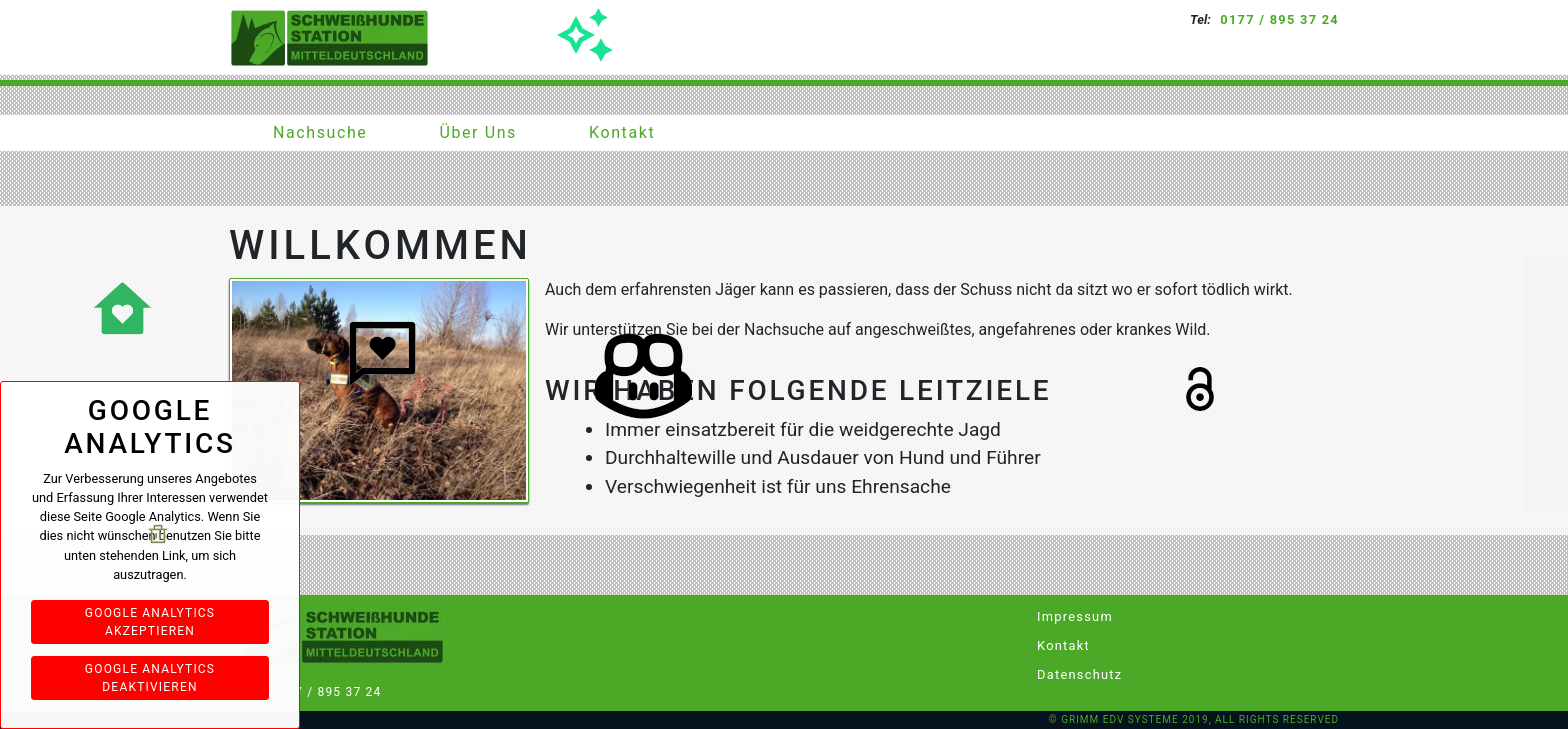 This screenshot has width=1568, height=729. What do you see at coordinates (1200, 389) in the screenshot?
I see `indicates open access content available without subscription` at bounding box center [1200, 389].